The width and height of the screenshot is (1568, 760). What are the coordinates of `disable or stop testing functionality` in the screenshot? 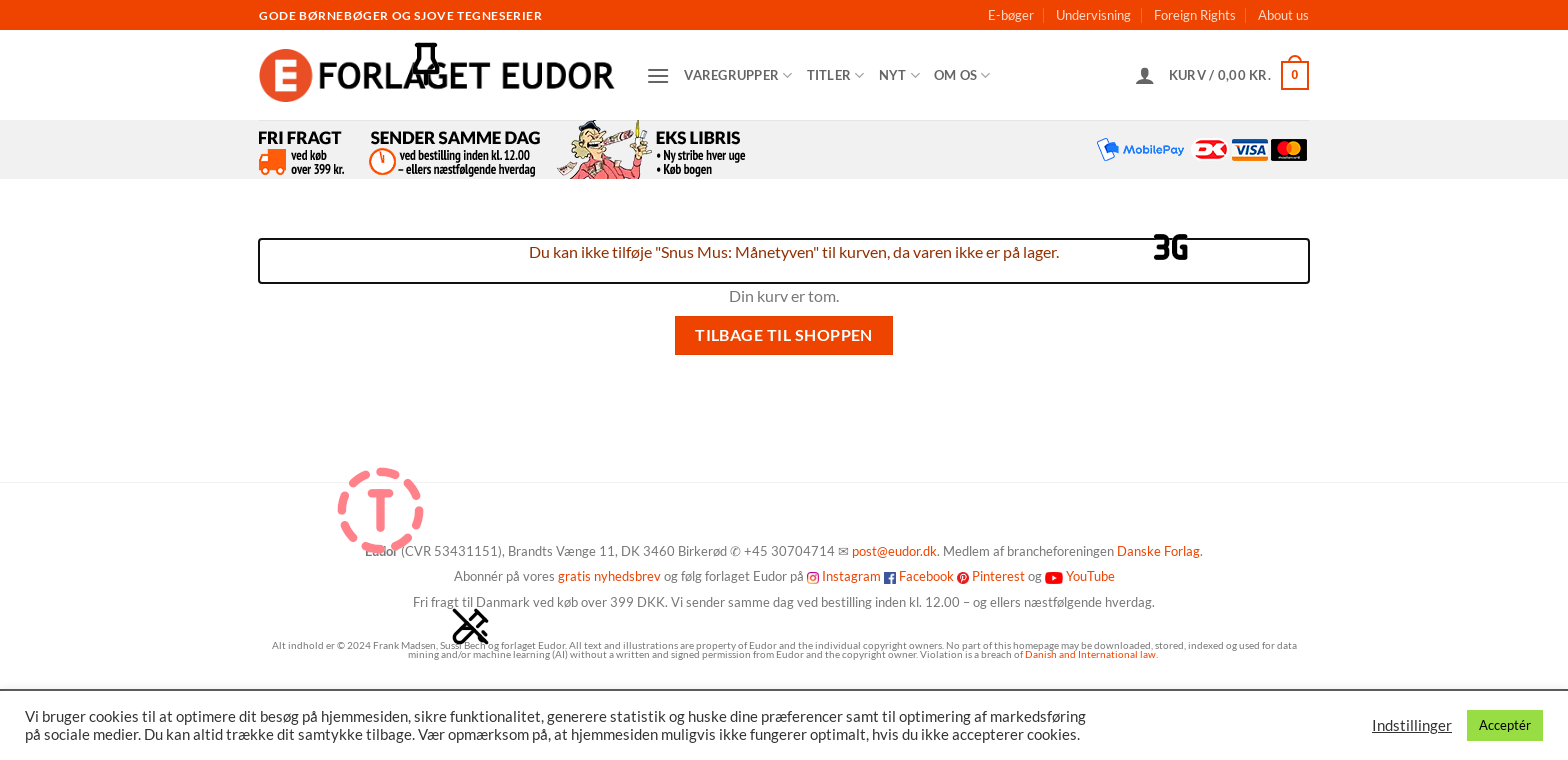 It's located at (470, 626).